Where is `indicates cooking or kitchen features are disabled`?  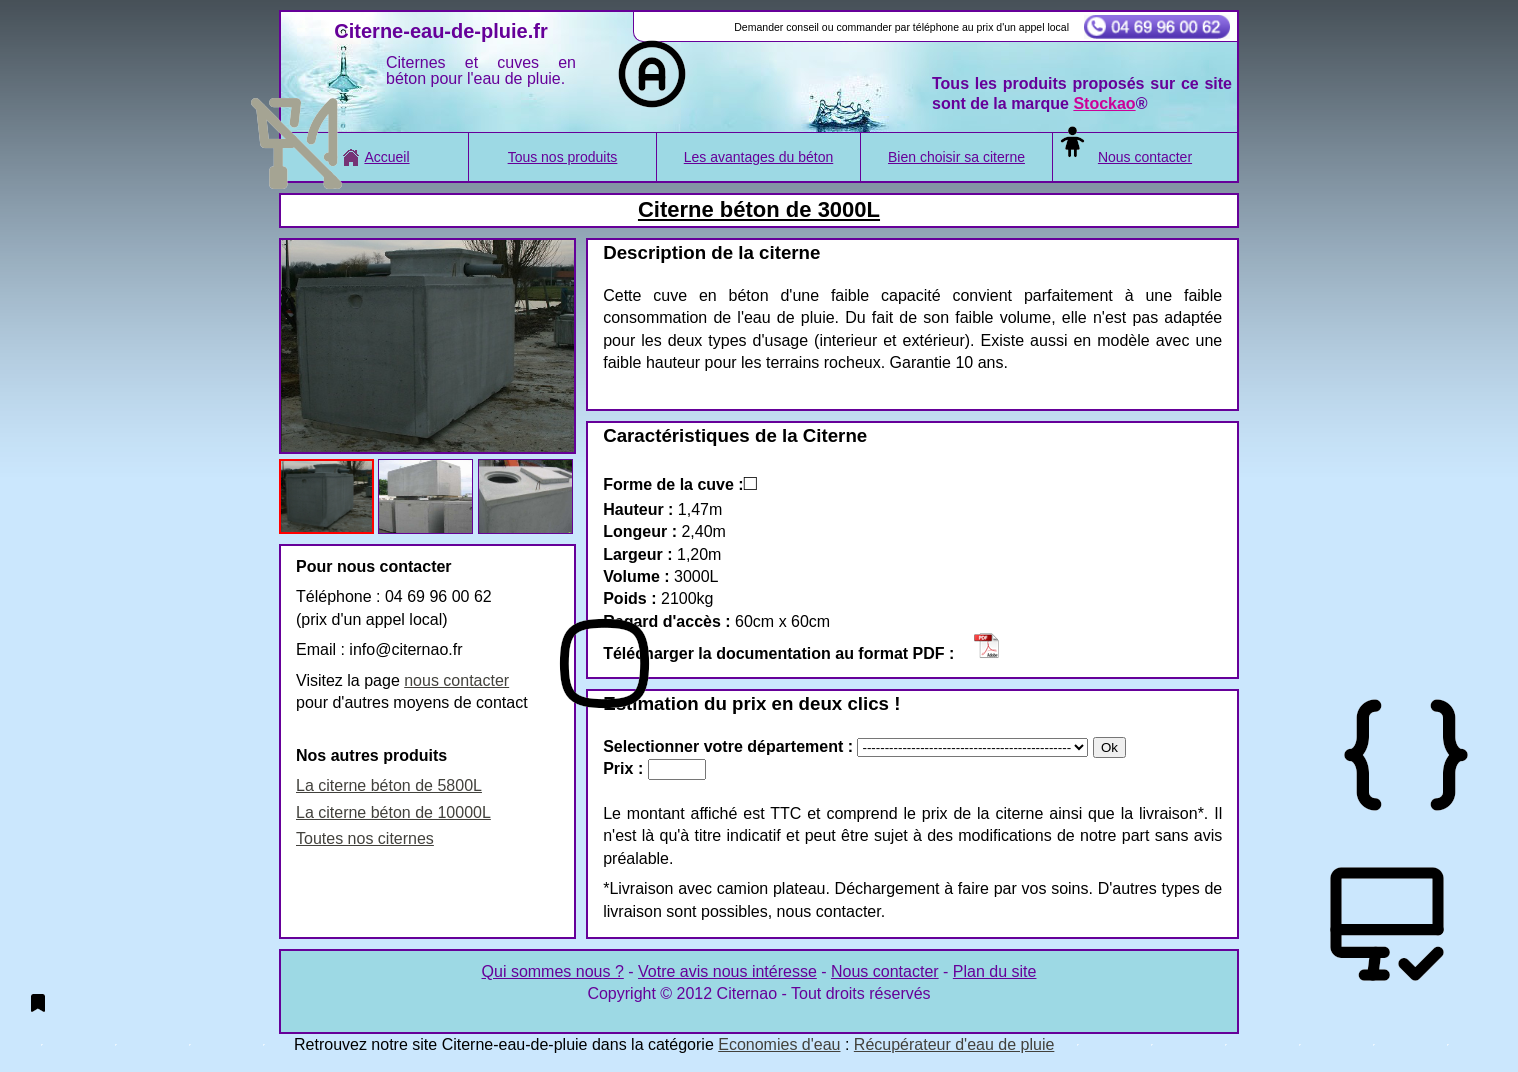 indicates cooking or kitchen features are disabled is located at coordinates (296, 143).